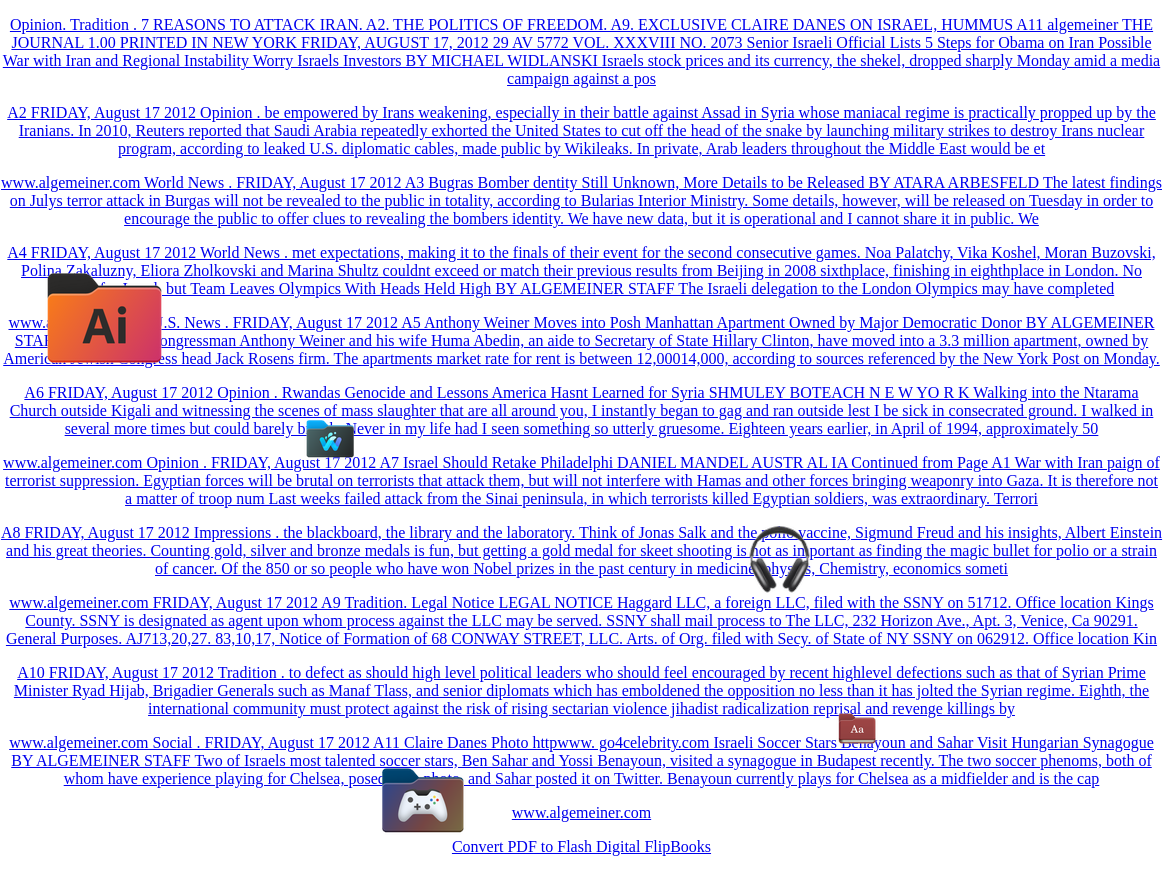 This screenshot has height=872, width=1163. What do you see at coordinates (857, 729) in the screenshot?
I see `open dictionary or reference folder` at bounding box center [857, 729].